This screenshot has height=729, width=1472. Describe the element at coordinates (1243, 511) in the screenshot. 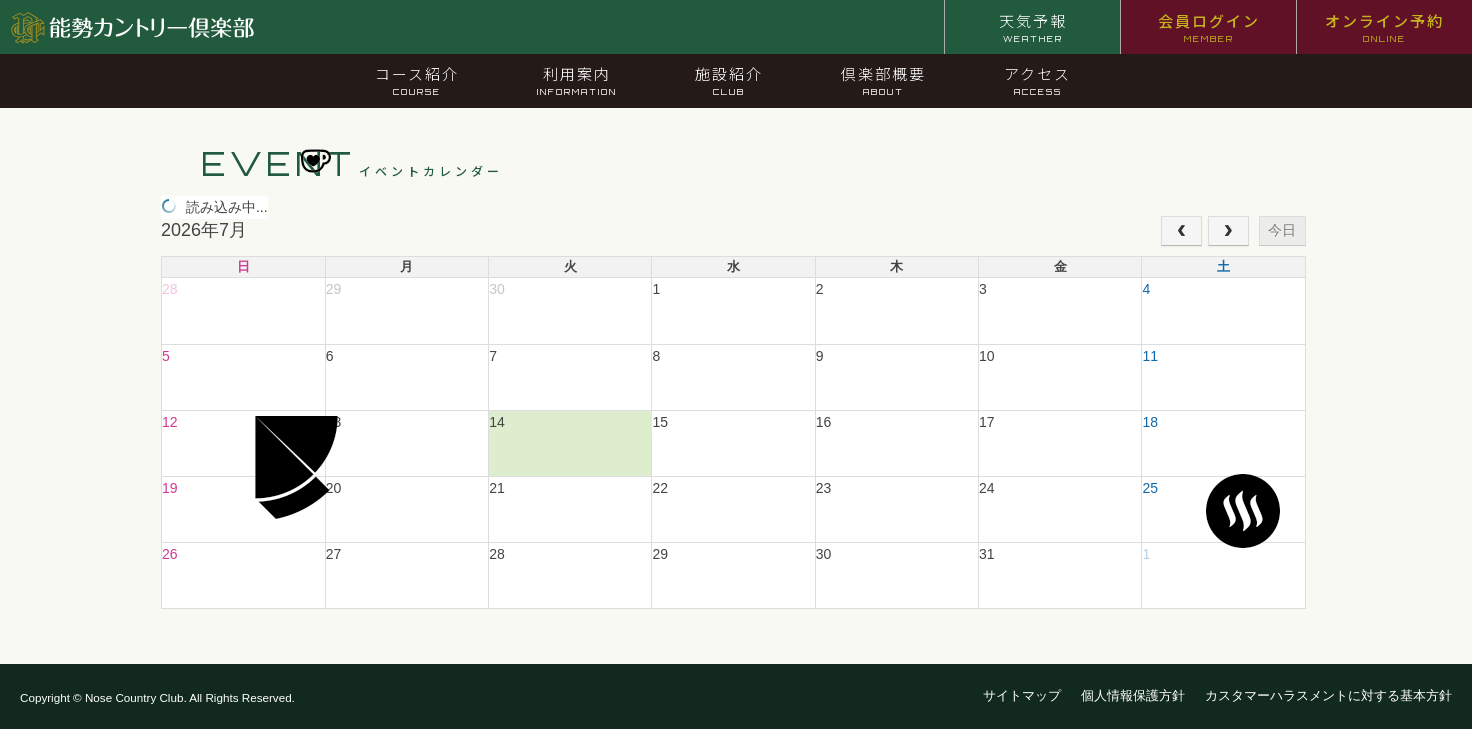

I see `steem blockchain platform logo` at that location.